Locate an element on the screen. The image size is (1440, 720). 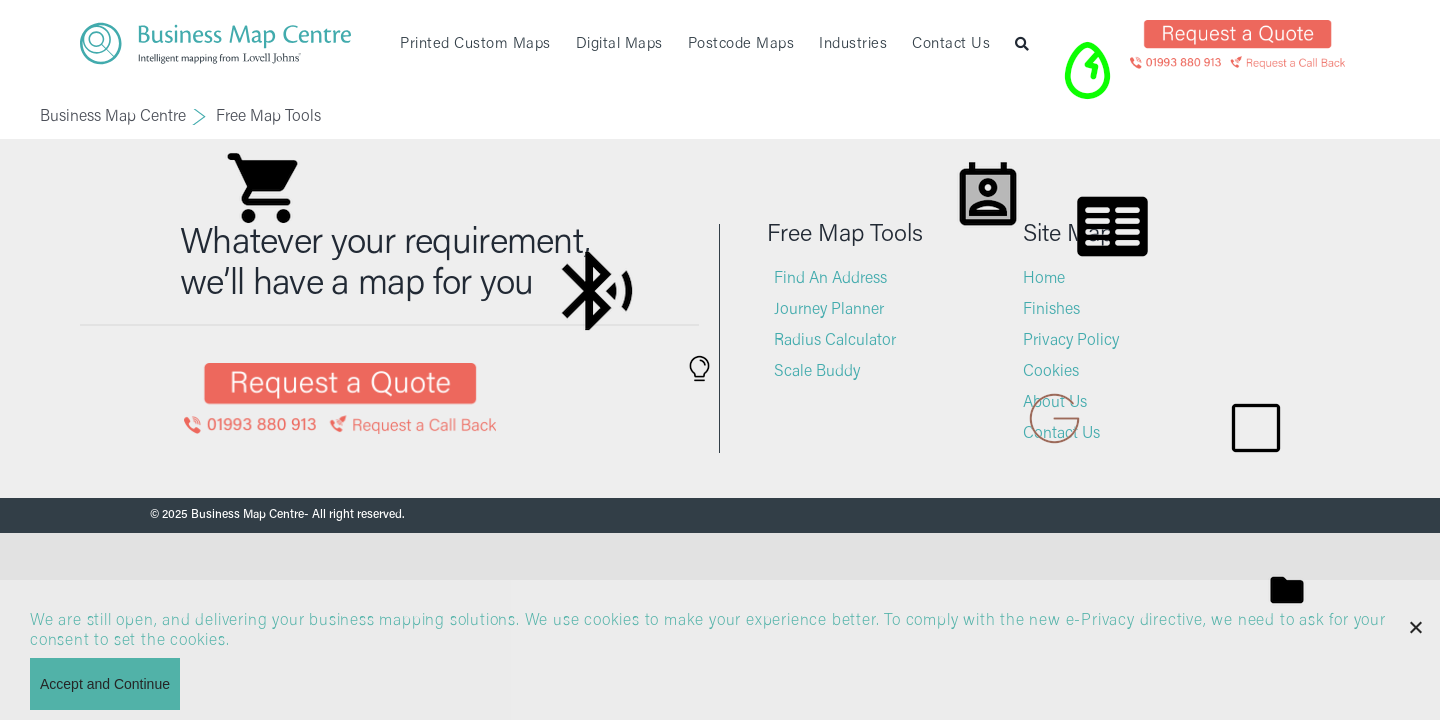
stop media playback is located at coordinates (1256, 428).